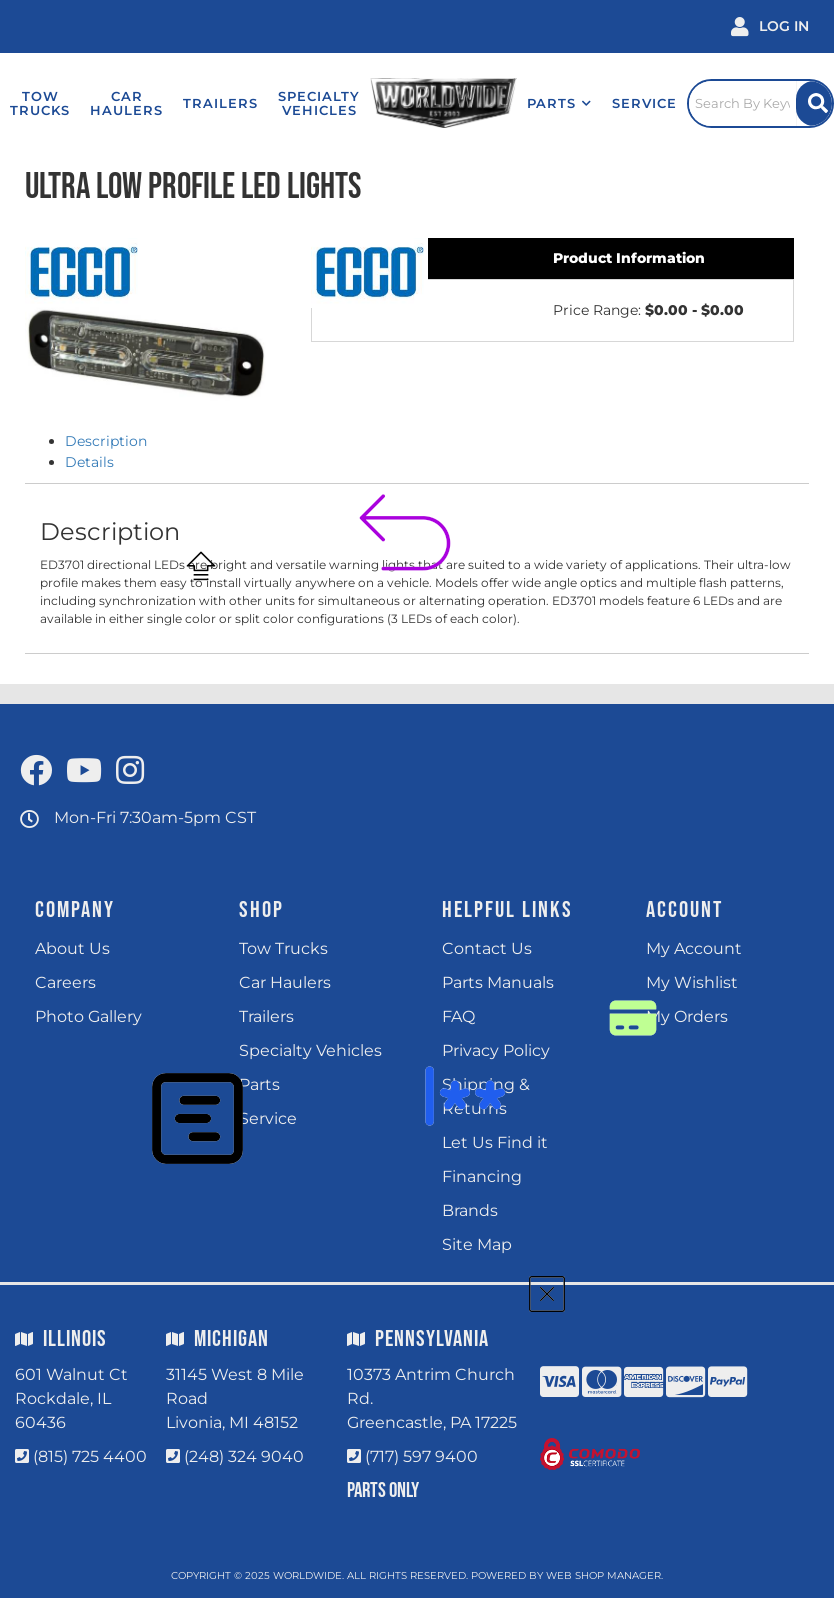  What do you see at coordinates (201, 567) in the screenshot?
I see `upload file or content` at bounding box center [201, 567].